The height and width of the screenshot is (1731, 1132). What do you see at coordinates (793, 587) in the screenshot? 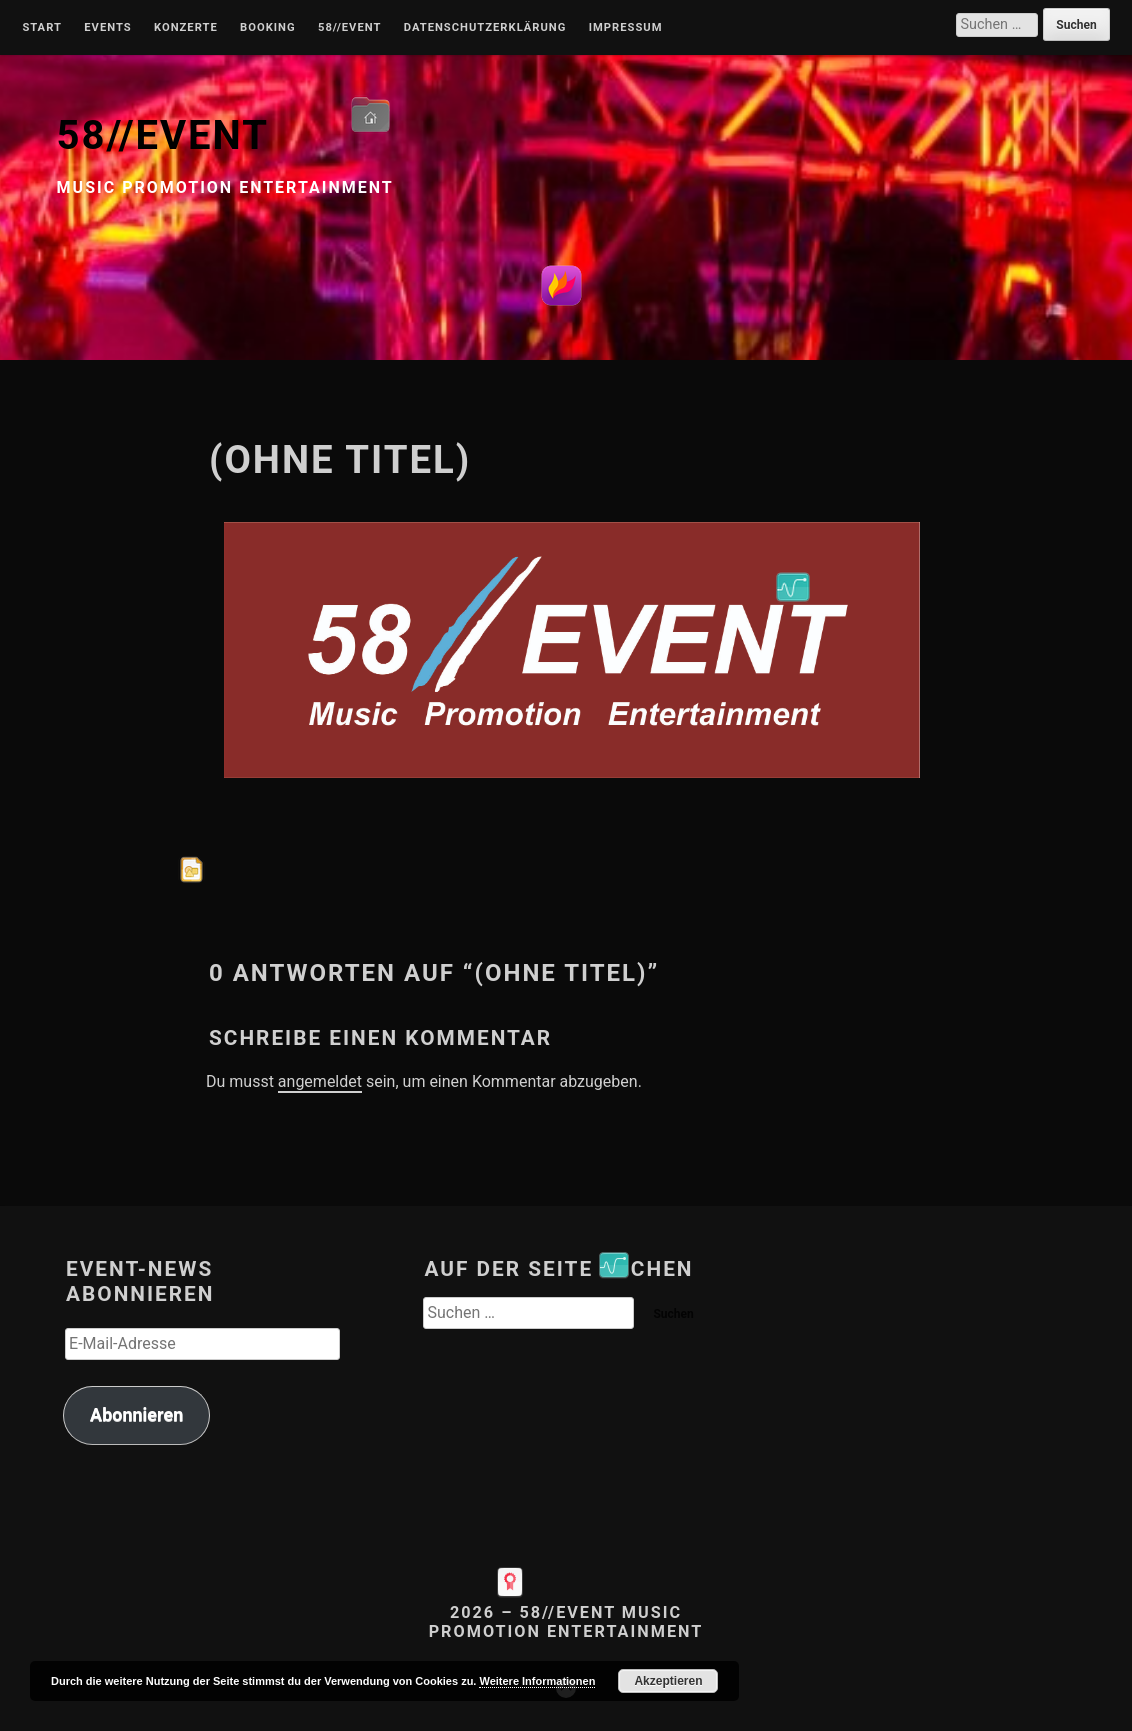
I see `open psensor temperature monitoring app` at bounding box center [793, 587].